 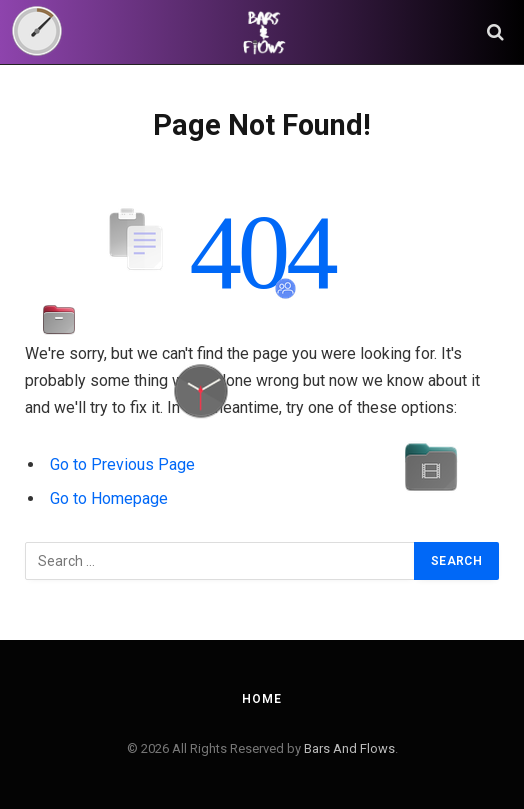 What do you see at coordinates (59, 319) in the screenshot?
I see `open the file manager application` at bounding box center [59, 319].